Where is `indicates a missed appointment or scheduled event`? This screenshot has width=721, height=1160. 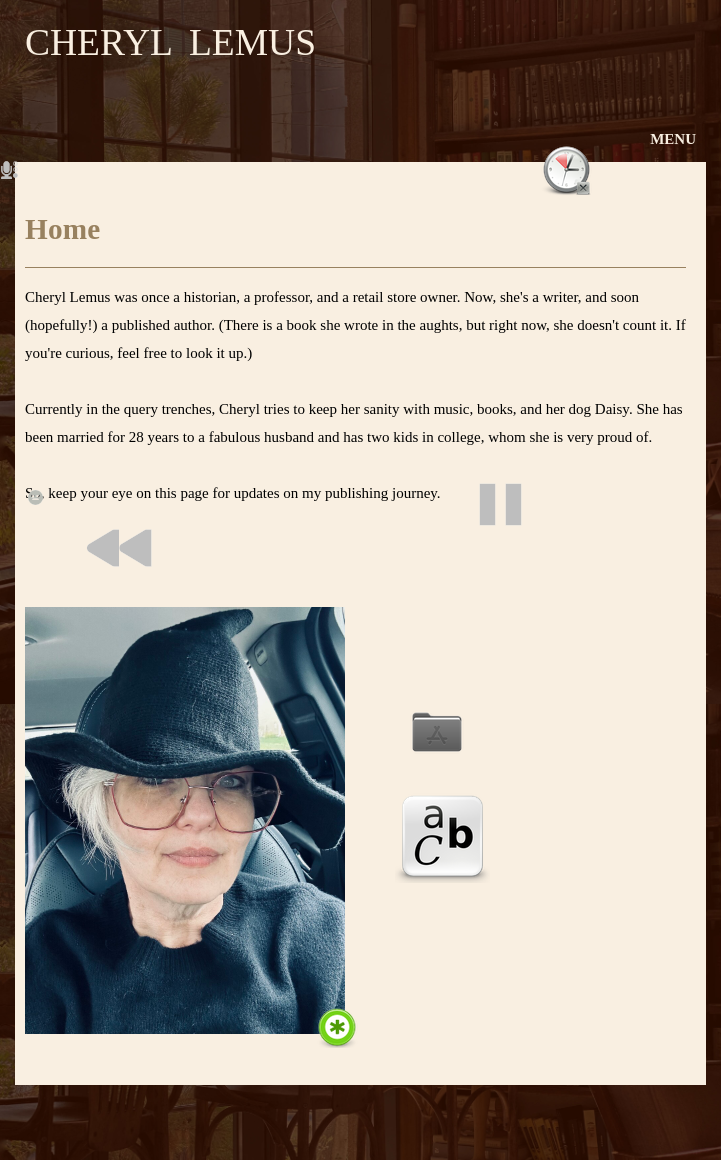
indicates a missed appointment or scheduled event is located at coordinates (567, 169).